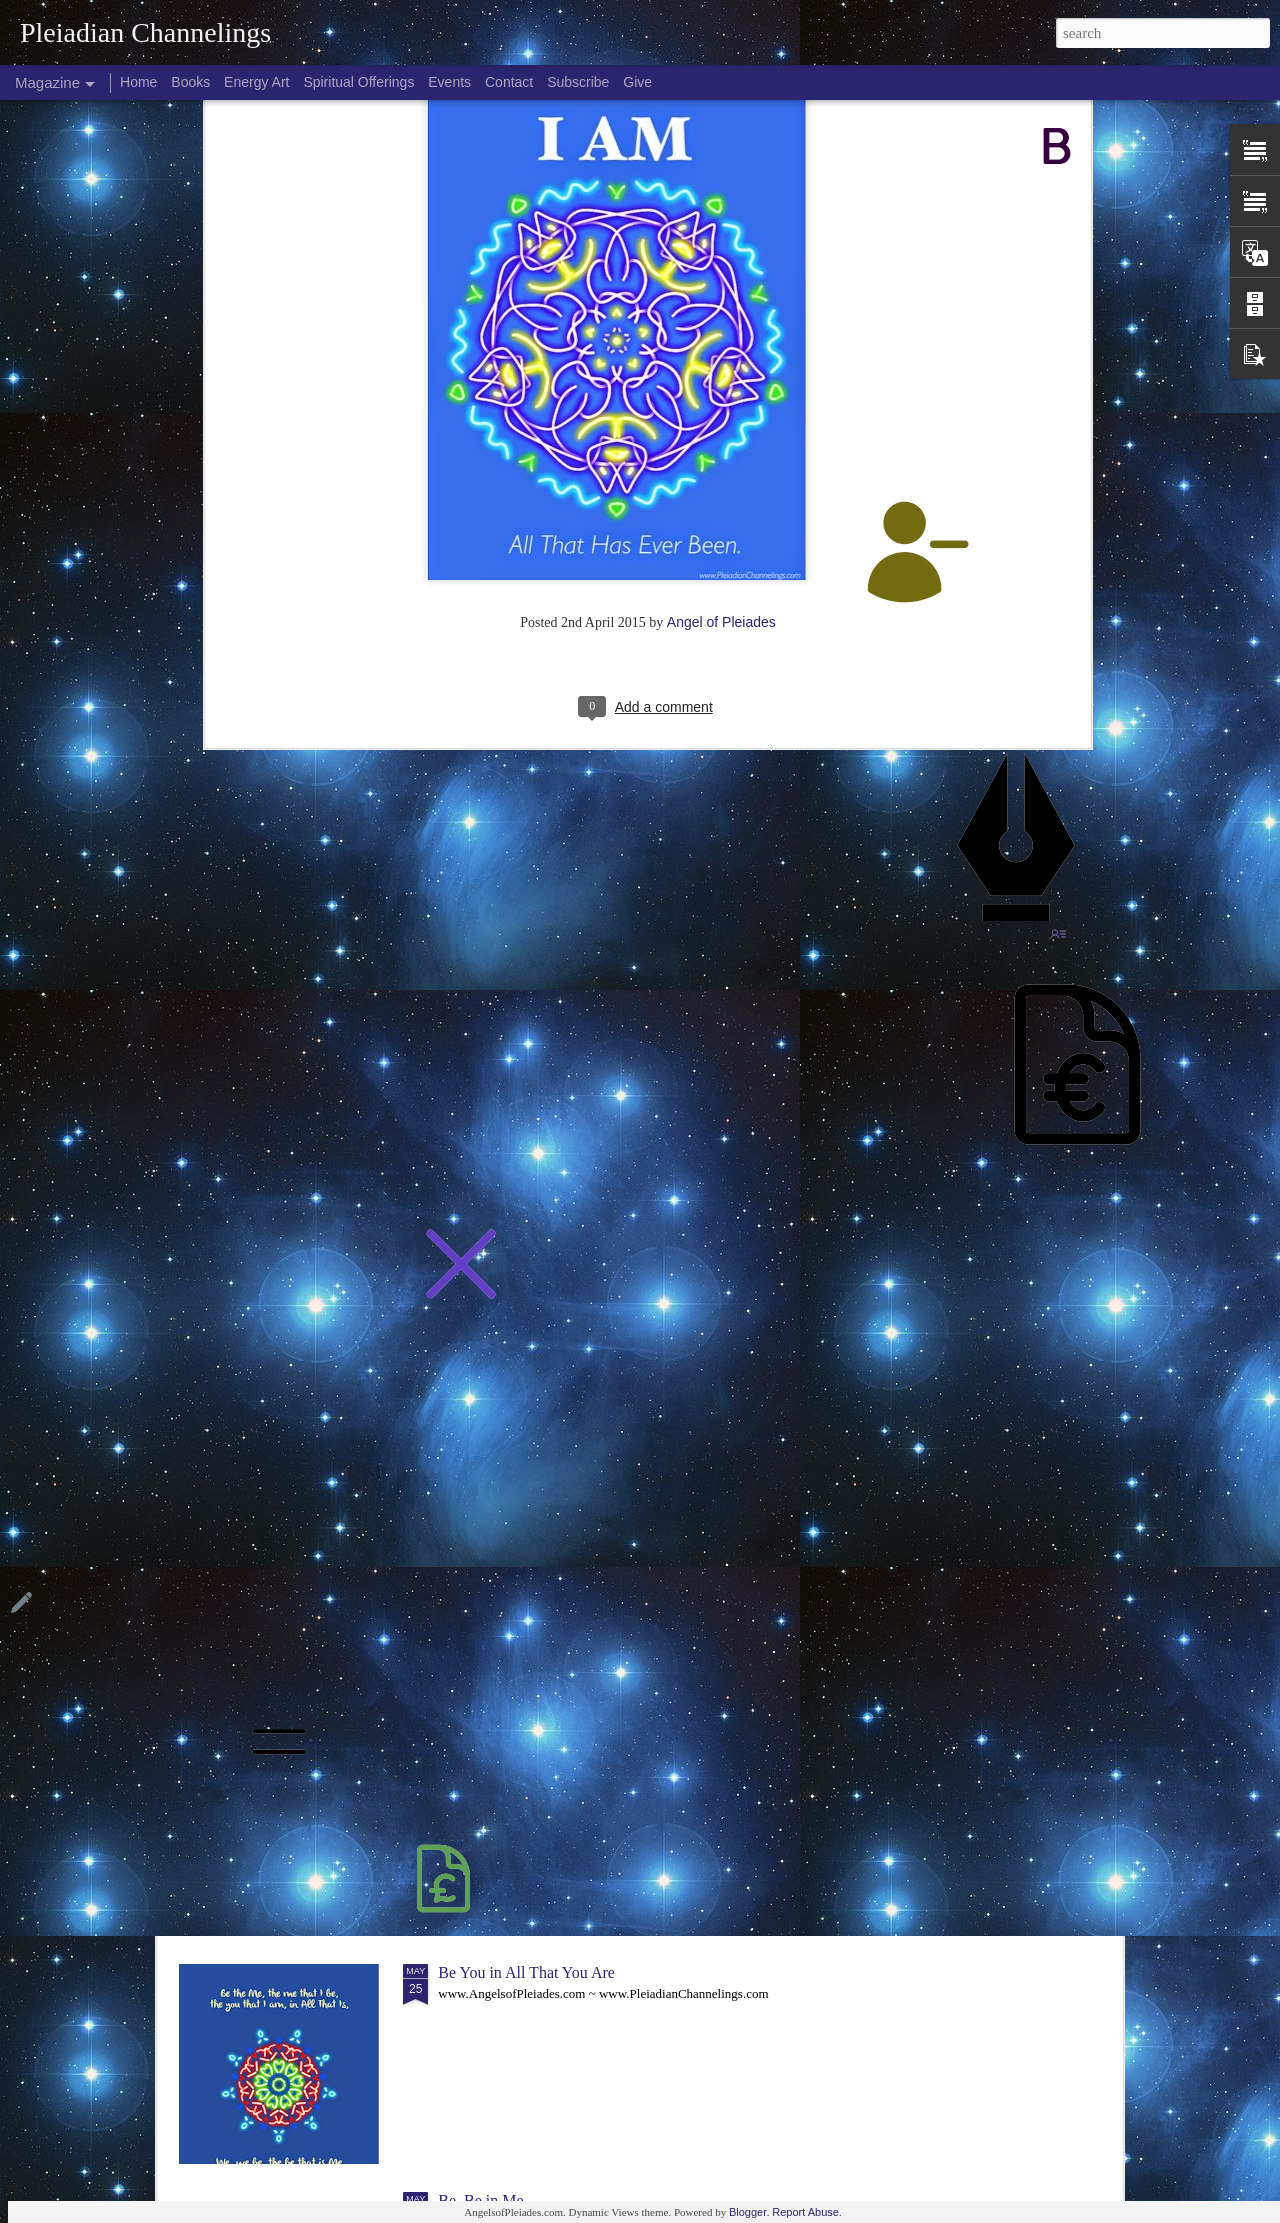 Image resolution: width=1280 pixels, height=2223 pixels. What do you see at coordinates (1057, 146) in the screenshot?
I see `apply bold formatting to selected text` at bounding box center [1057, 146].